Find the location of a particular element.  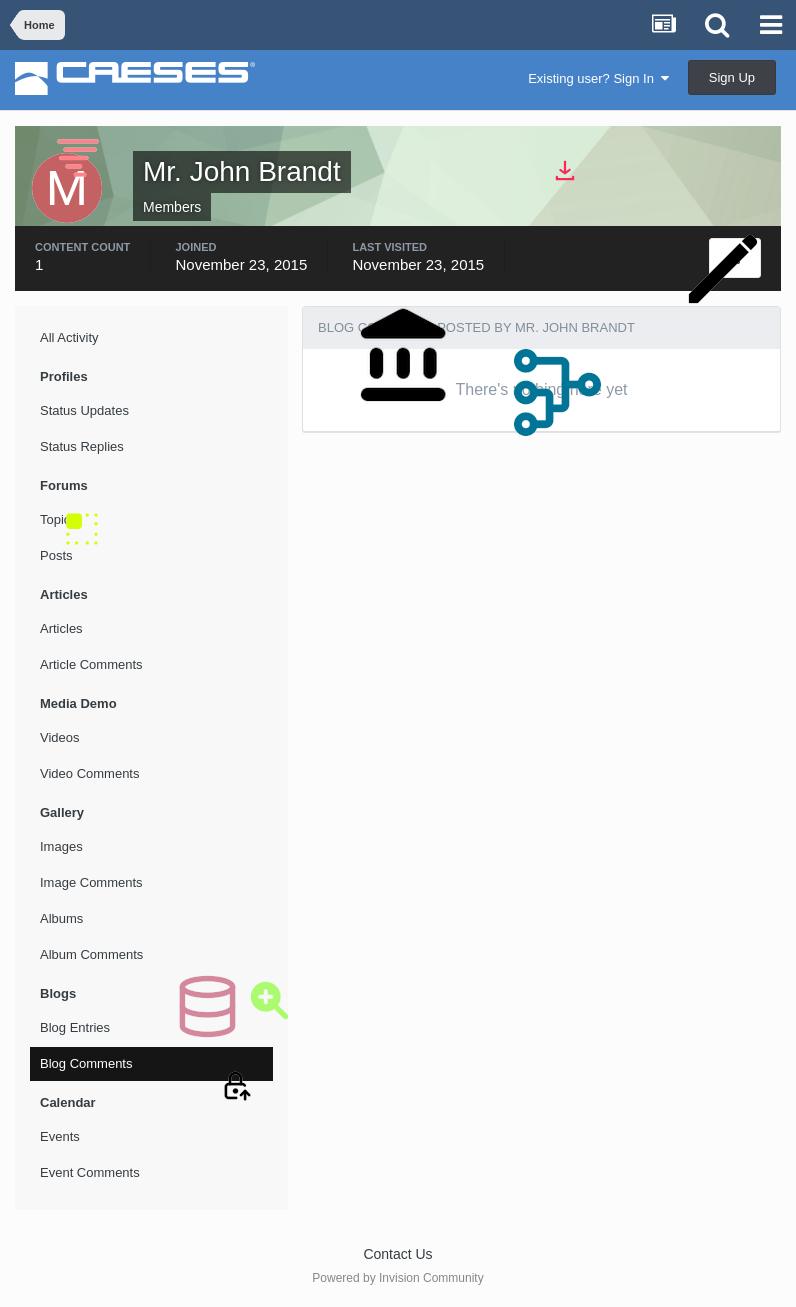

indicates tornado warning or severe weather alert is located at coordinates (78, 158).